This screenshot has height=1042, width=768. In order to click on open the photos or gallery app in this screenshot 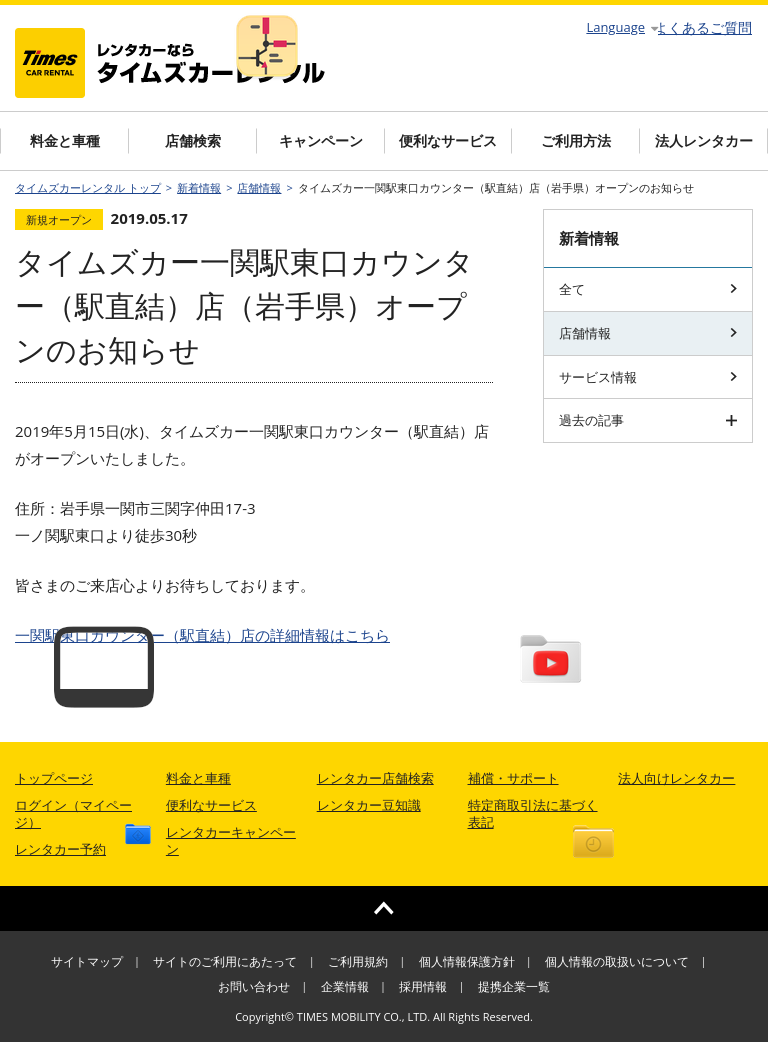, I will do `click(104, 664)`.